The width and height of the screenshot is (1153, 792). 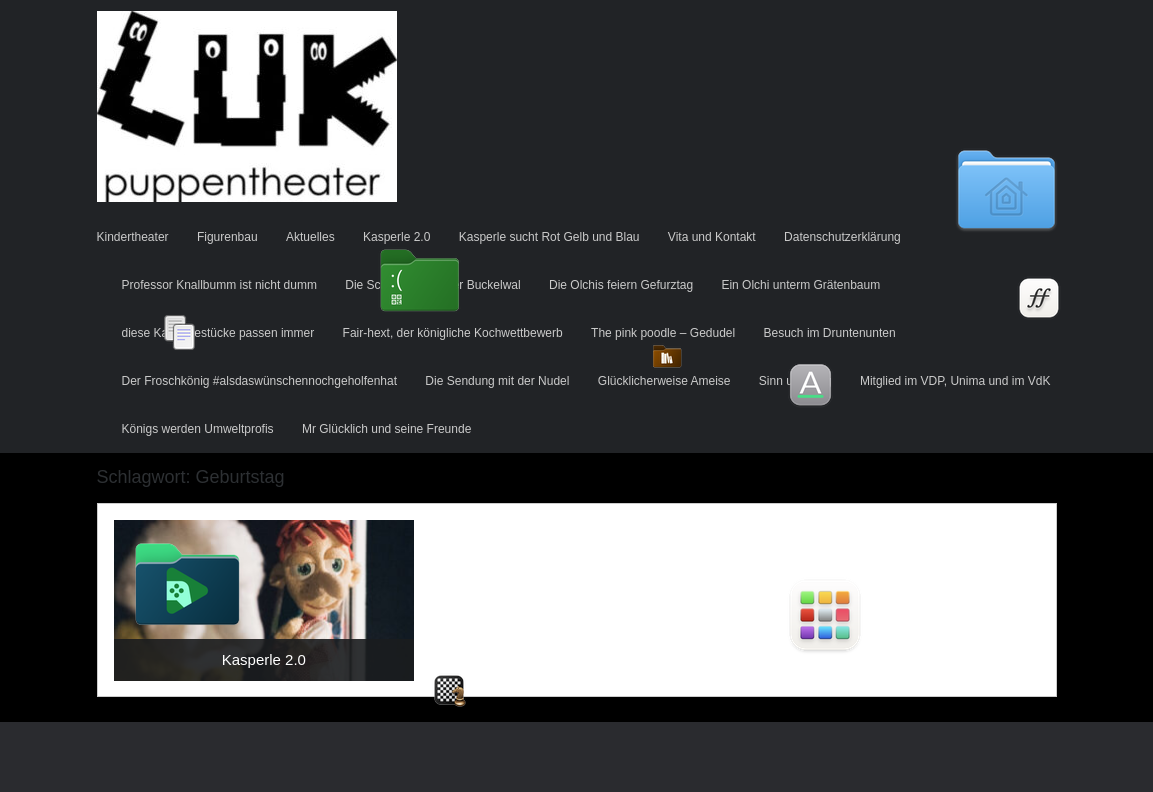 What do you see at coordinates (449, 690) in the screenshot?
I see `open the chess game application` at bounding box center [449, 690].